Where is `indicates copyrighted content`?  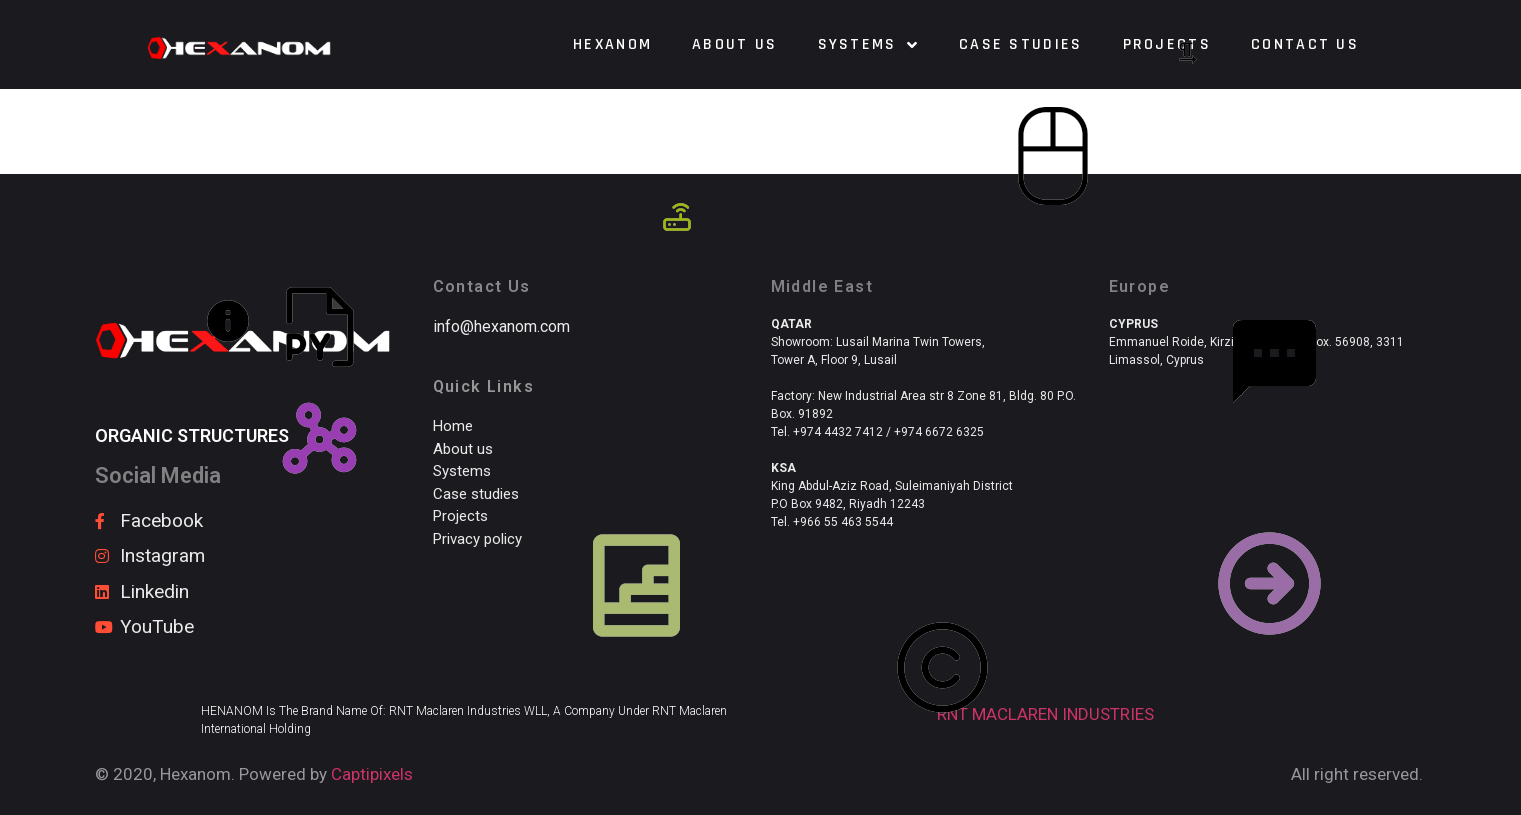 indicates copyrighted content is located at coordinates (942, 667).